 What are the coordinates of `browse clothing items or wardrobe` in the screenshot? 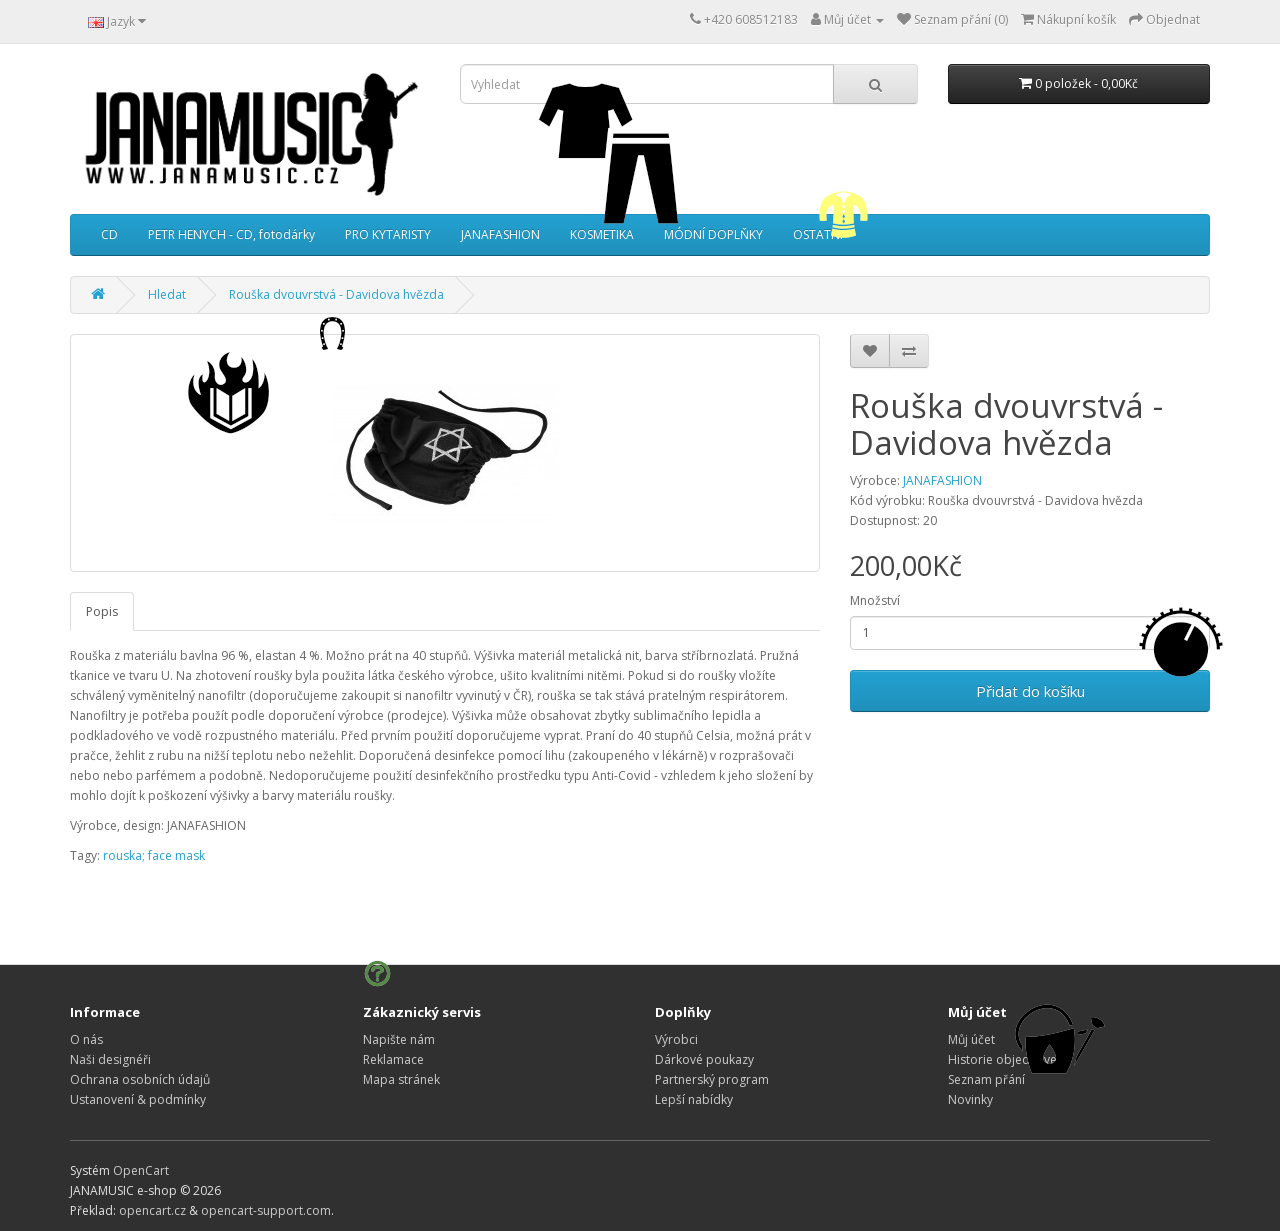 It's located at (608, 153).